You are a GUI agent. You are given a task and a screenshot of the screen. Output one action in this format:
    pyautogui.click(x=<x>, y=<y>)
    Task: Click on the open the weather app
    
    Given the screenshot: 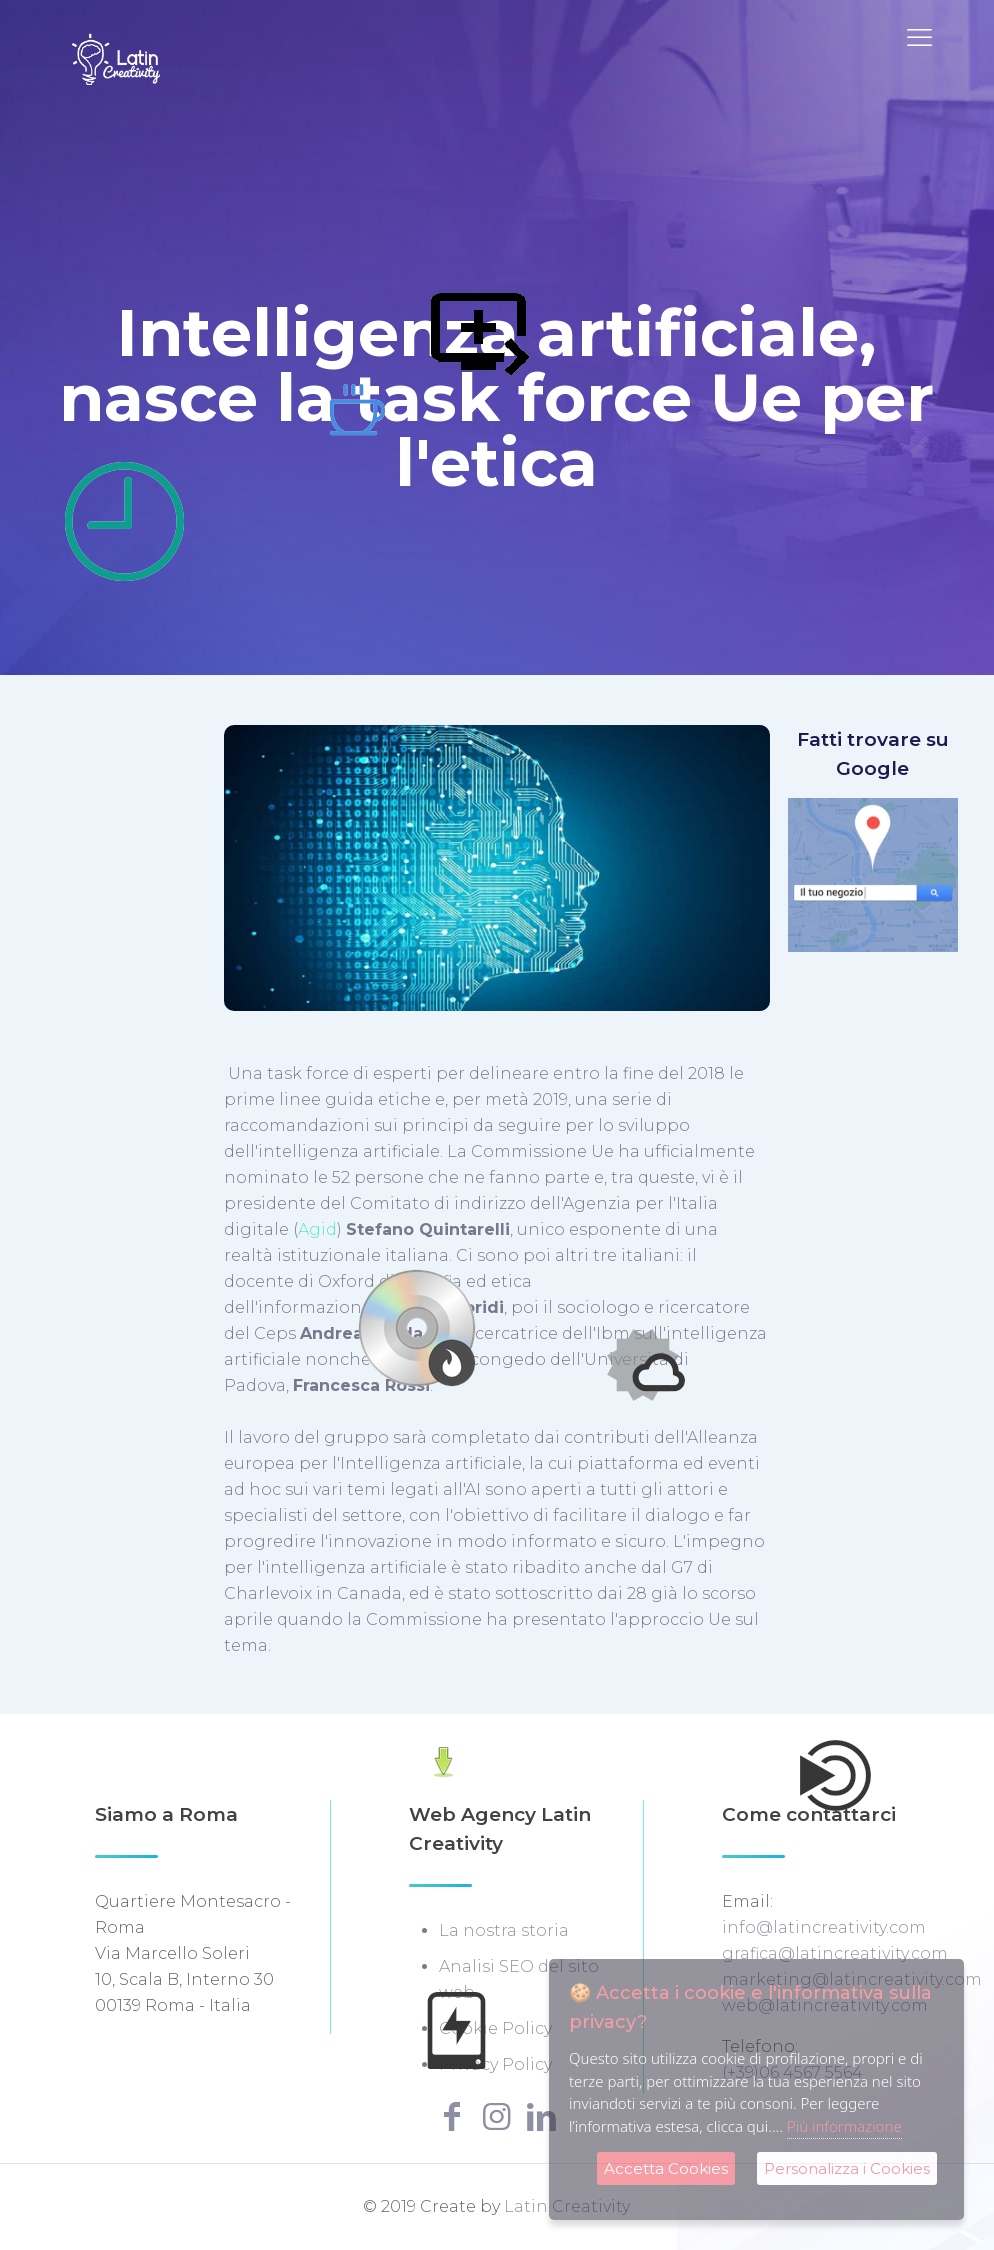 What is the action you would take?
    pyautogui.click(x=643, y=1365)
    